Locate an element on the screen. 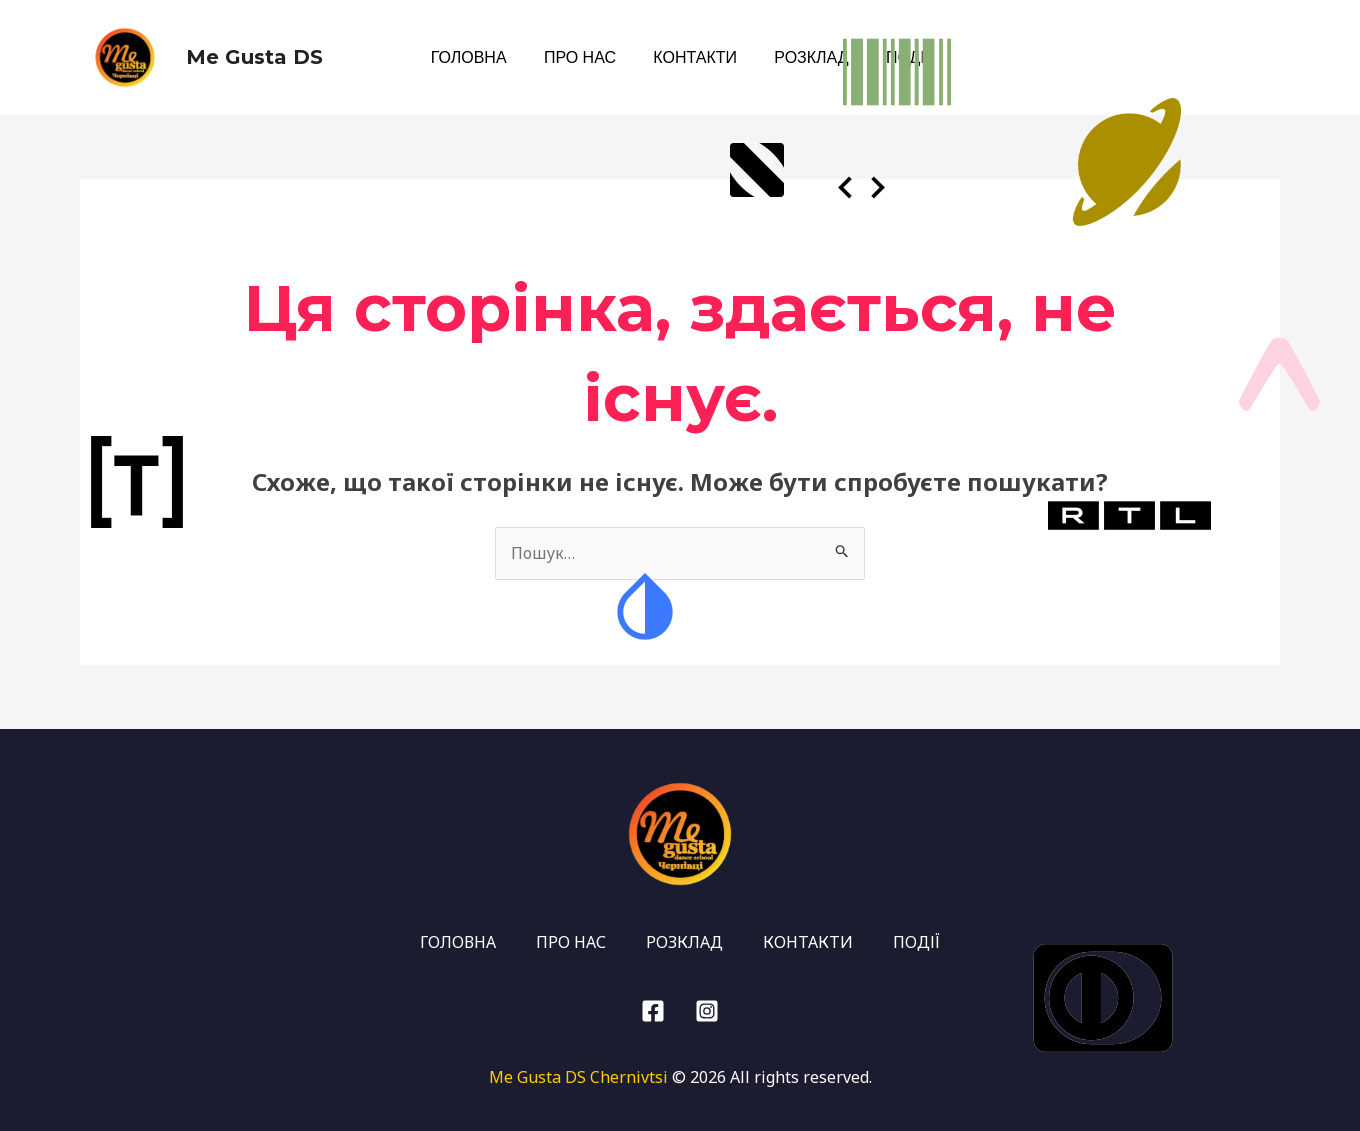 This screenshot has height=1131, width=1360. adjust contrast settings is located at coordinates (645, 609).